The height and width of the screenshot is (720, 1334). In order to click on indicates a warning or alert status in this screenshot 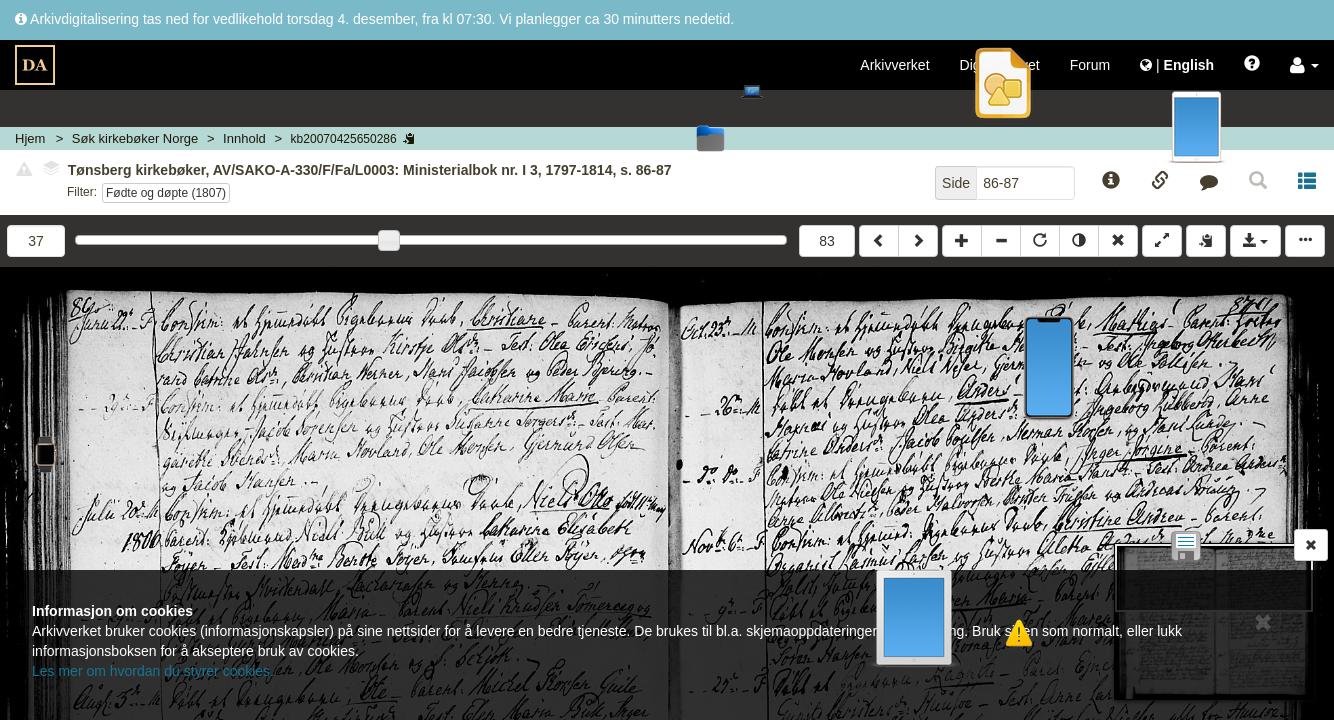, I will do `click(1019, 633)`.